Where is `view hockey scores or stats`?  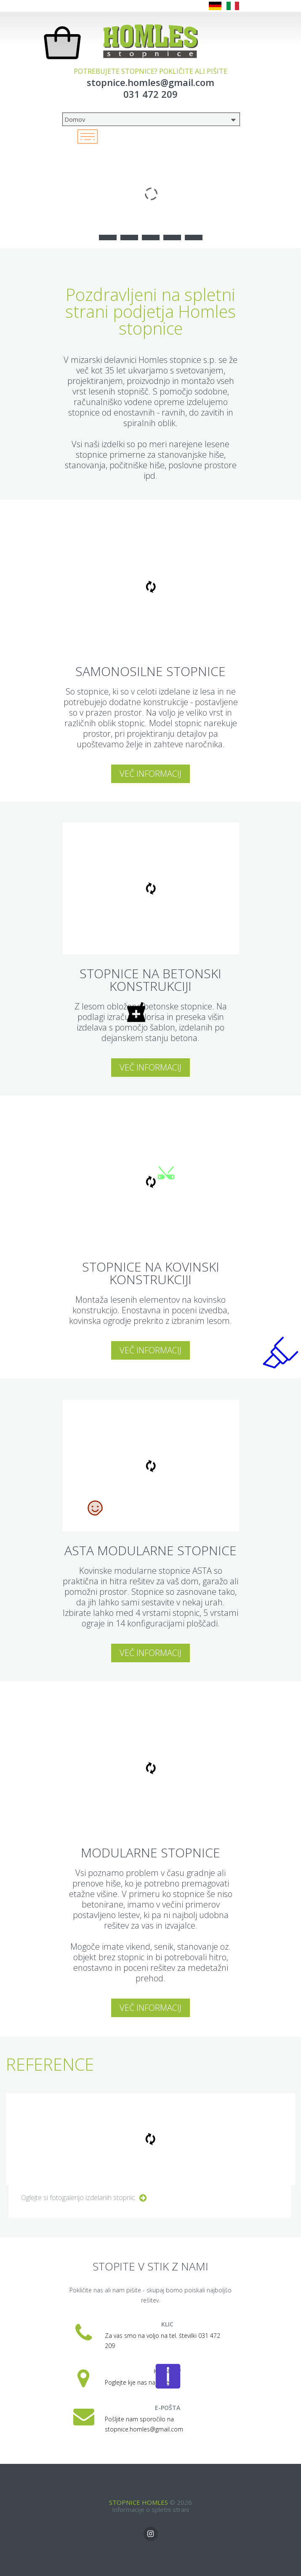
view hockey scores or stats is located at coordinates (166, 1173).